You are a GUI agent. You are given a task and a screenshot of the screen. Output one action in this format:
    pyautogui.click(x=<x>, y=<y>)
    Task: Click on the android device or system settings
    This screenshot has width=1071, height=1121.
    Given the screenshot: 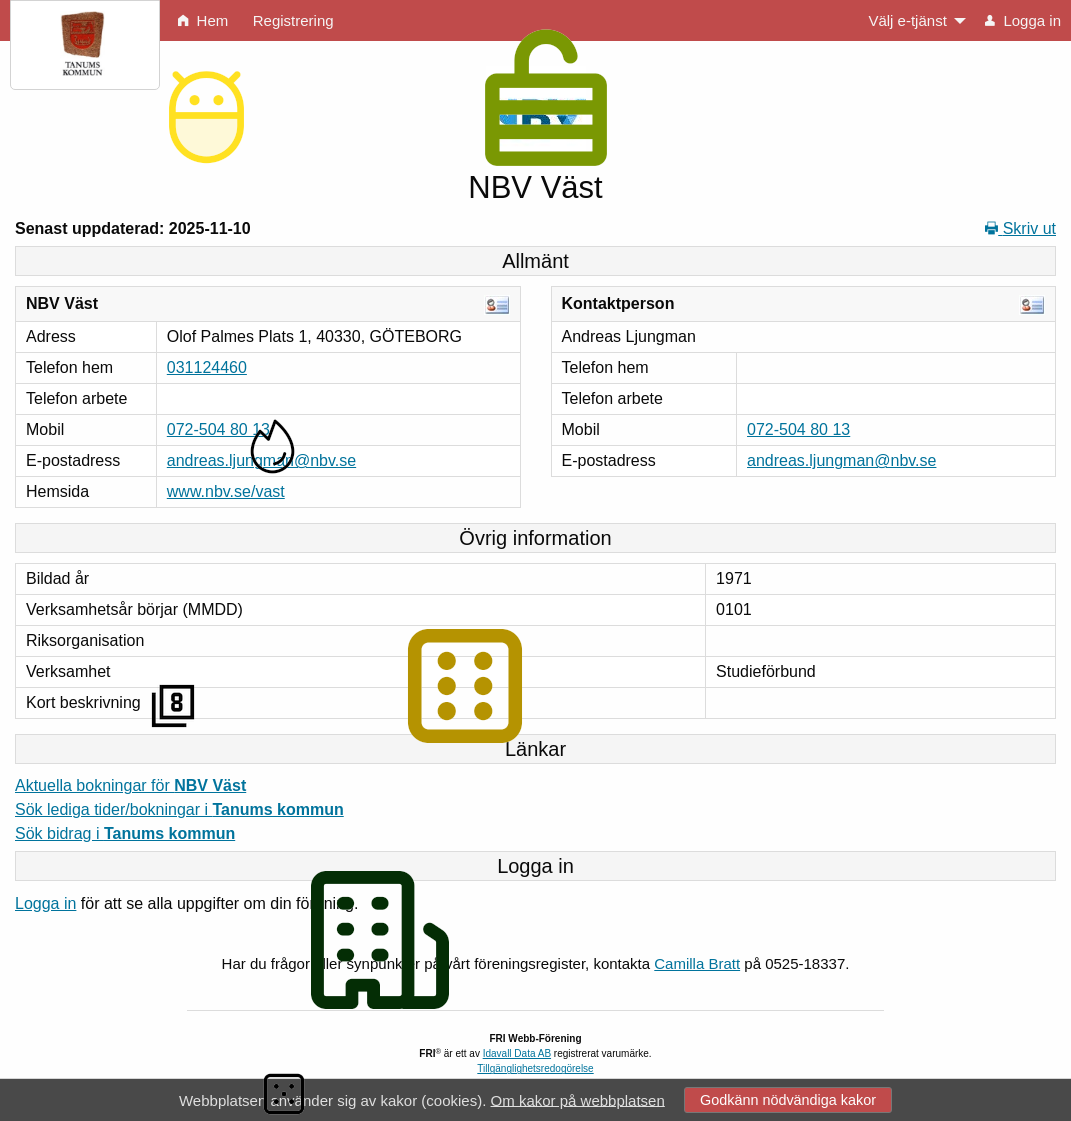 What is the action you would take?
    pyautogui.click(x=206, y=115)
    